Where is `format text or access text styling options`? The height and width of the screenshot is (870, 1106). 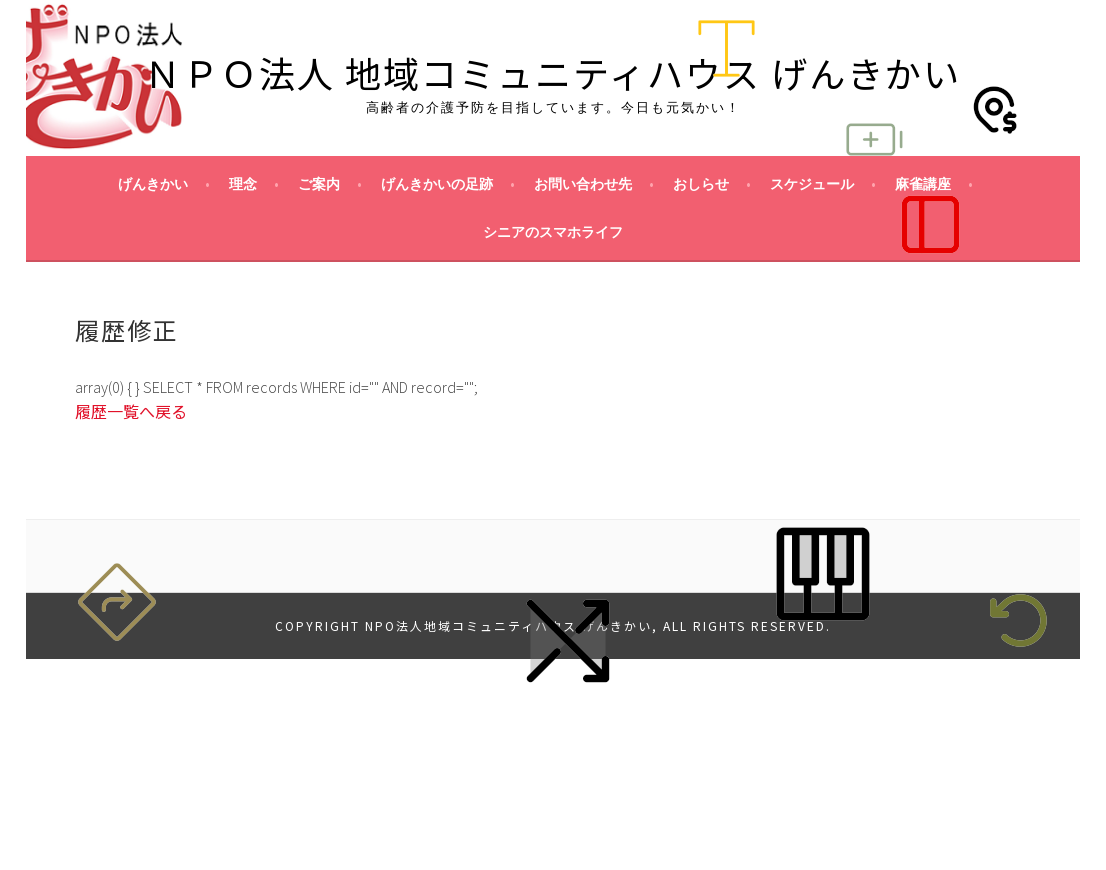
format text or access text styling options is located at coordinates (726, 48).